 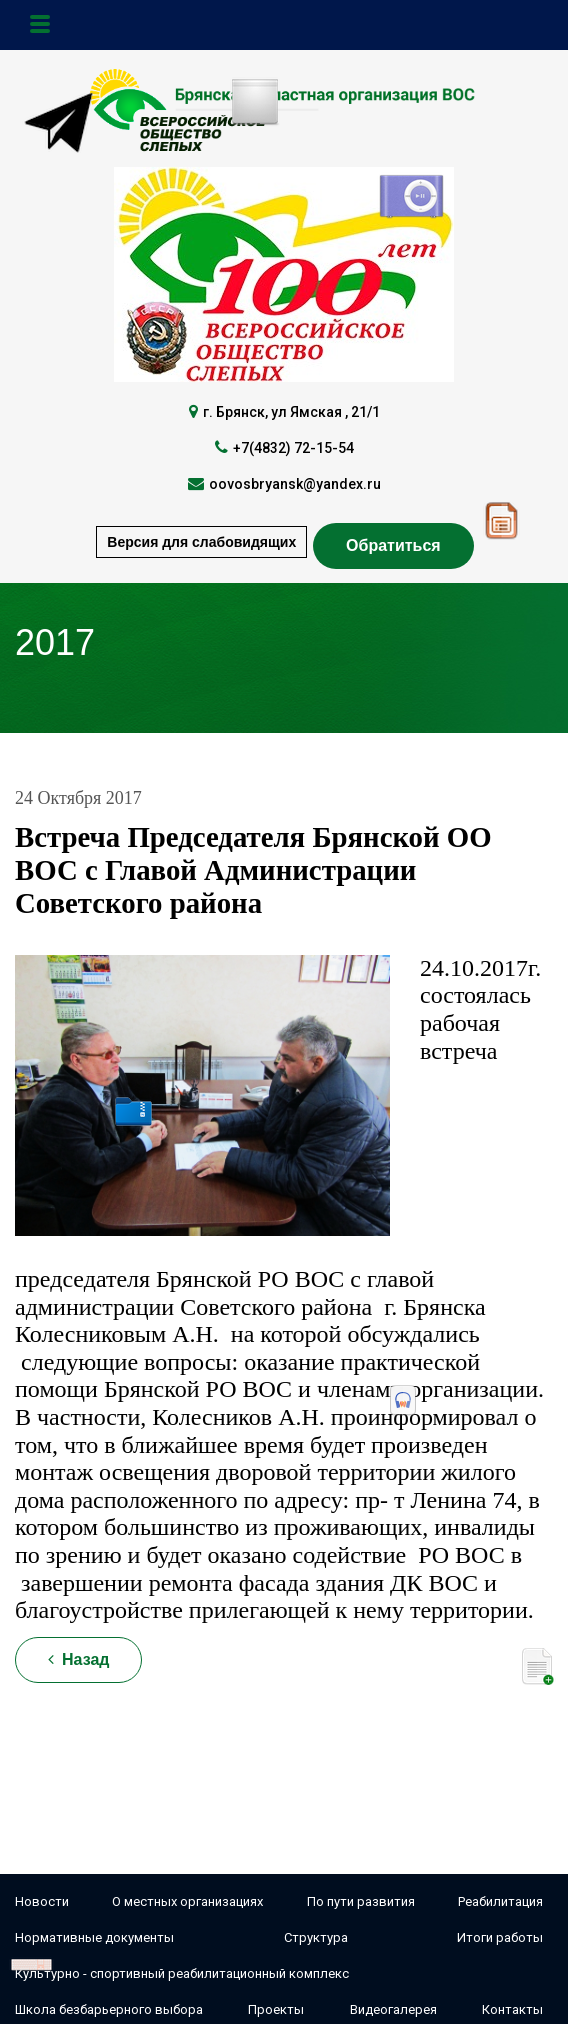 I want to click on magic trackpad connected via bluetooth, so click(x=255, y=103).